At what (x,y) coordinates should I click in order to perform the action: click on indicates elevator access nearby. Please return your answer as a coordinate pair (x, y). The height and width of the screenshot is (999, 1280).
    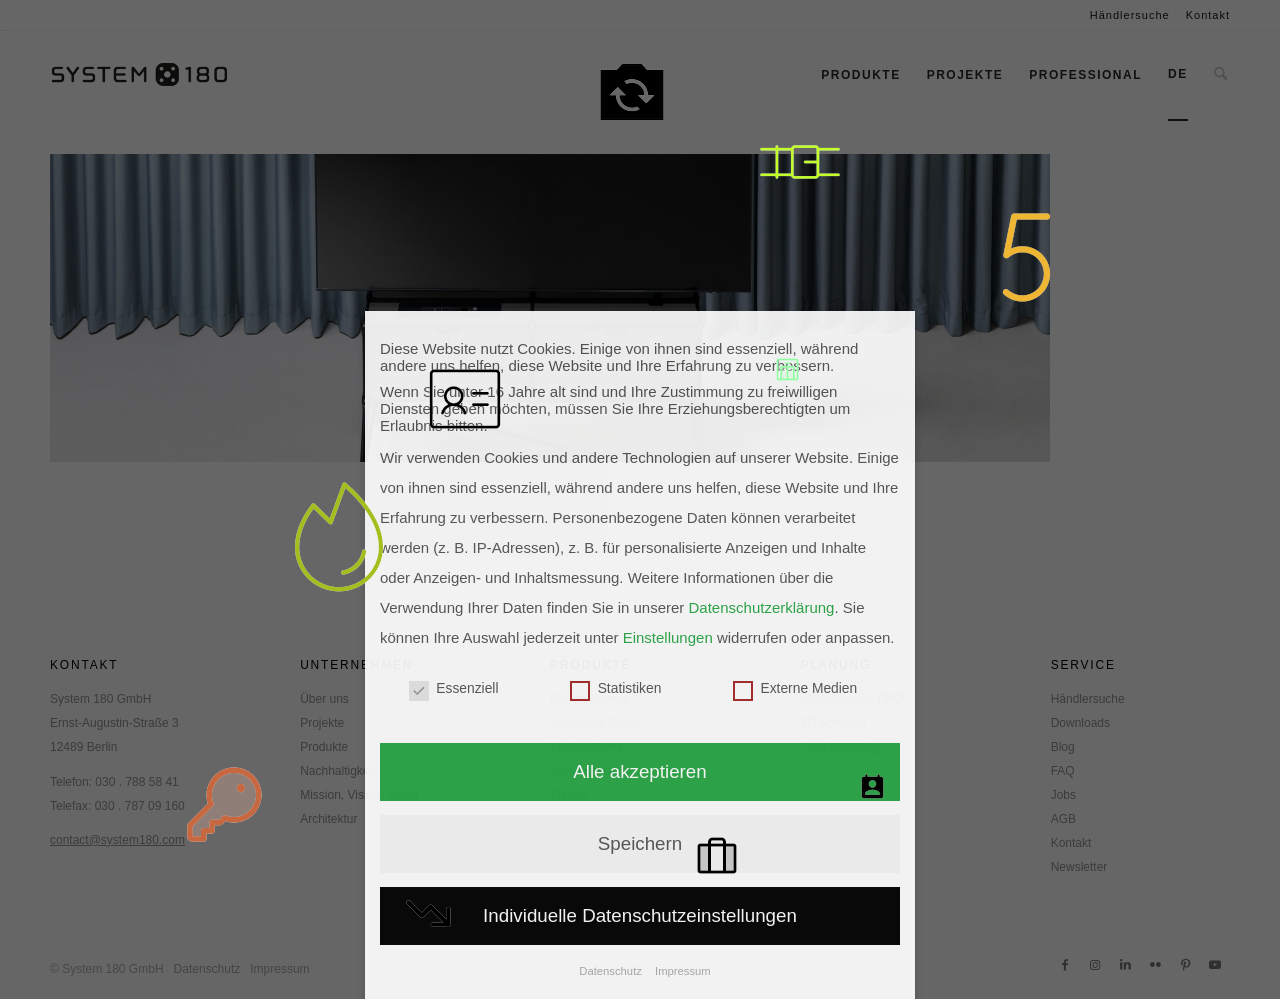
    Looking at the image, I should click on (787, 369).